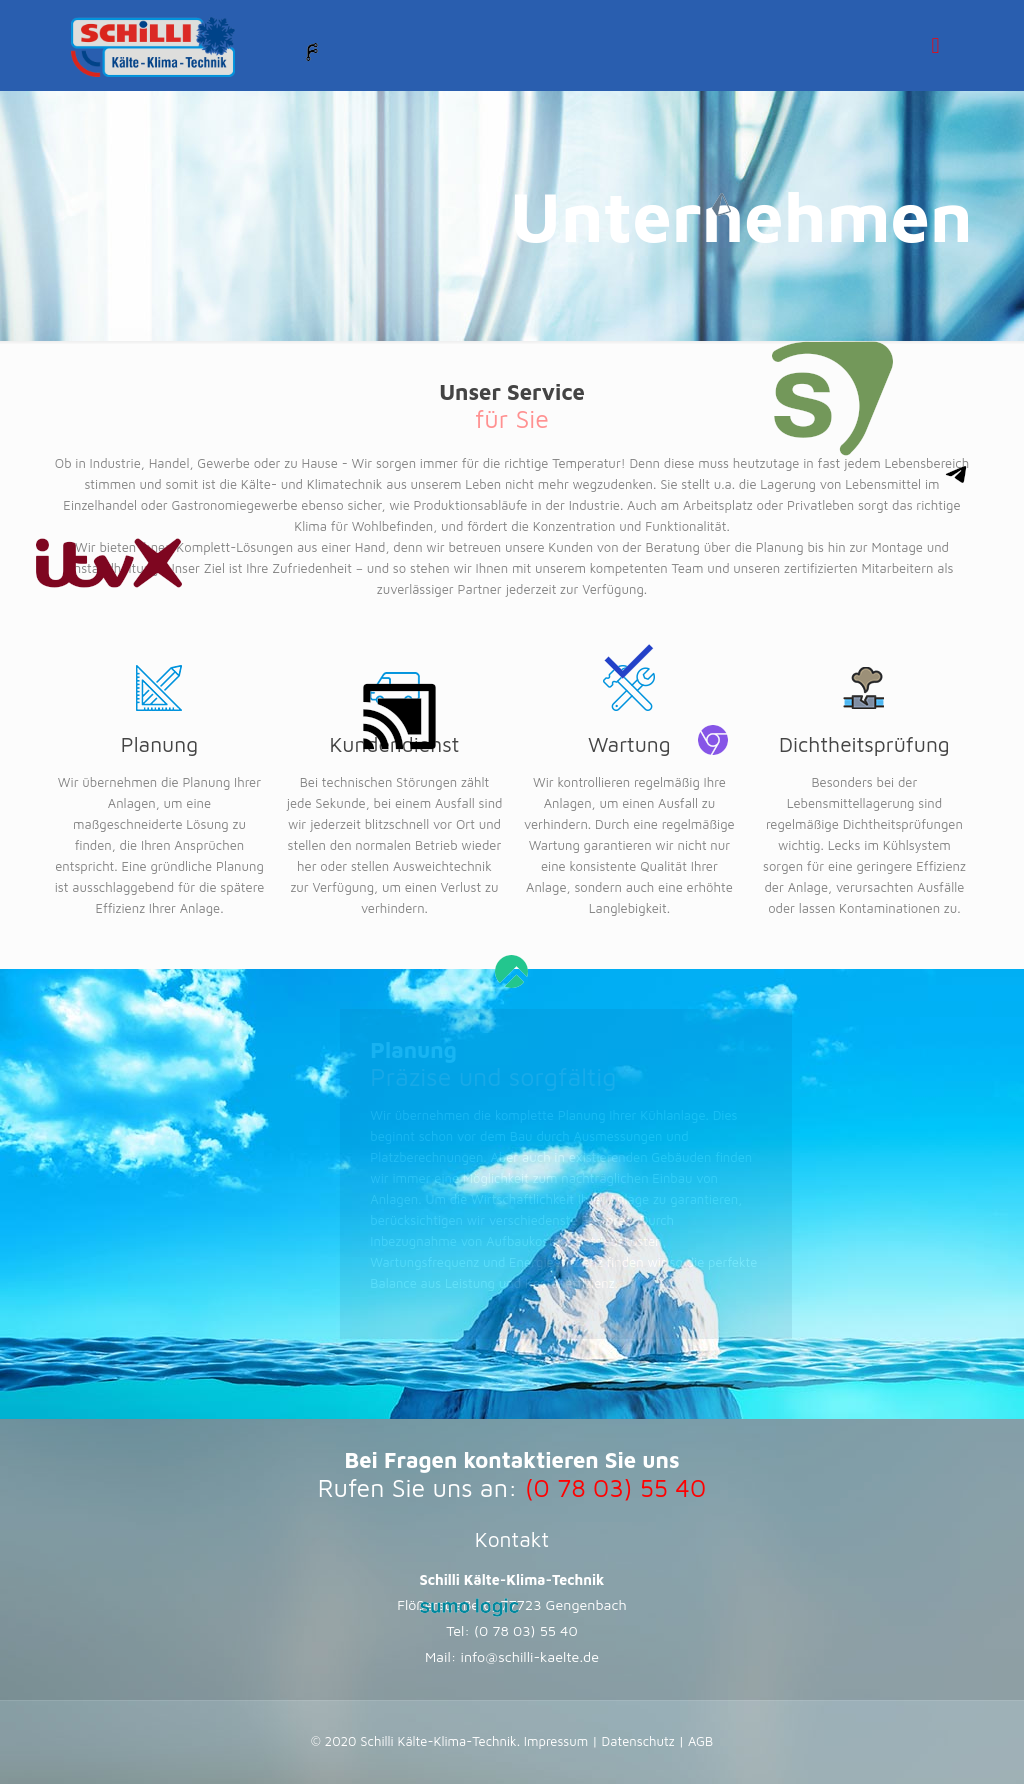  Describe the element at coordinates (721, 204) in the screenshot. I see `open Prisma ORM documentation or dashboard` at that location.